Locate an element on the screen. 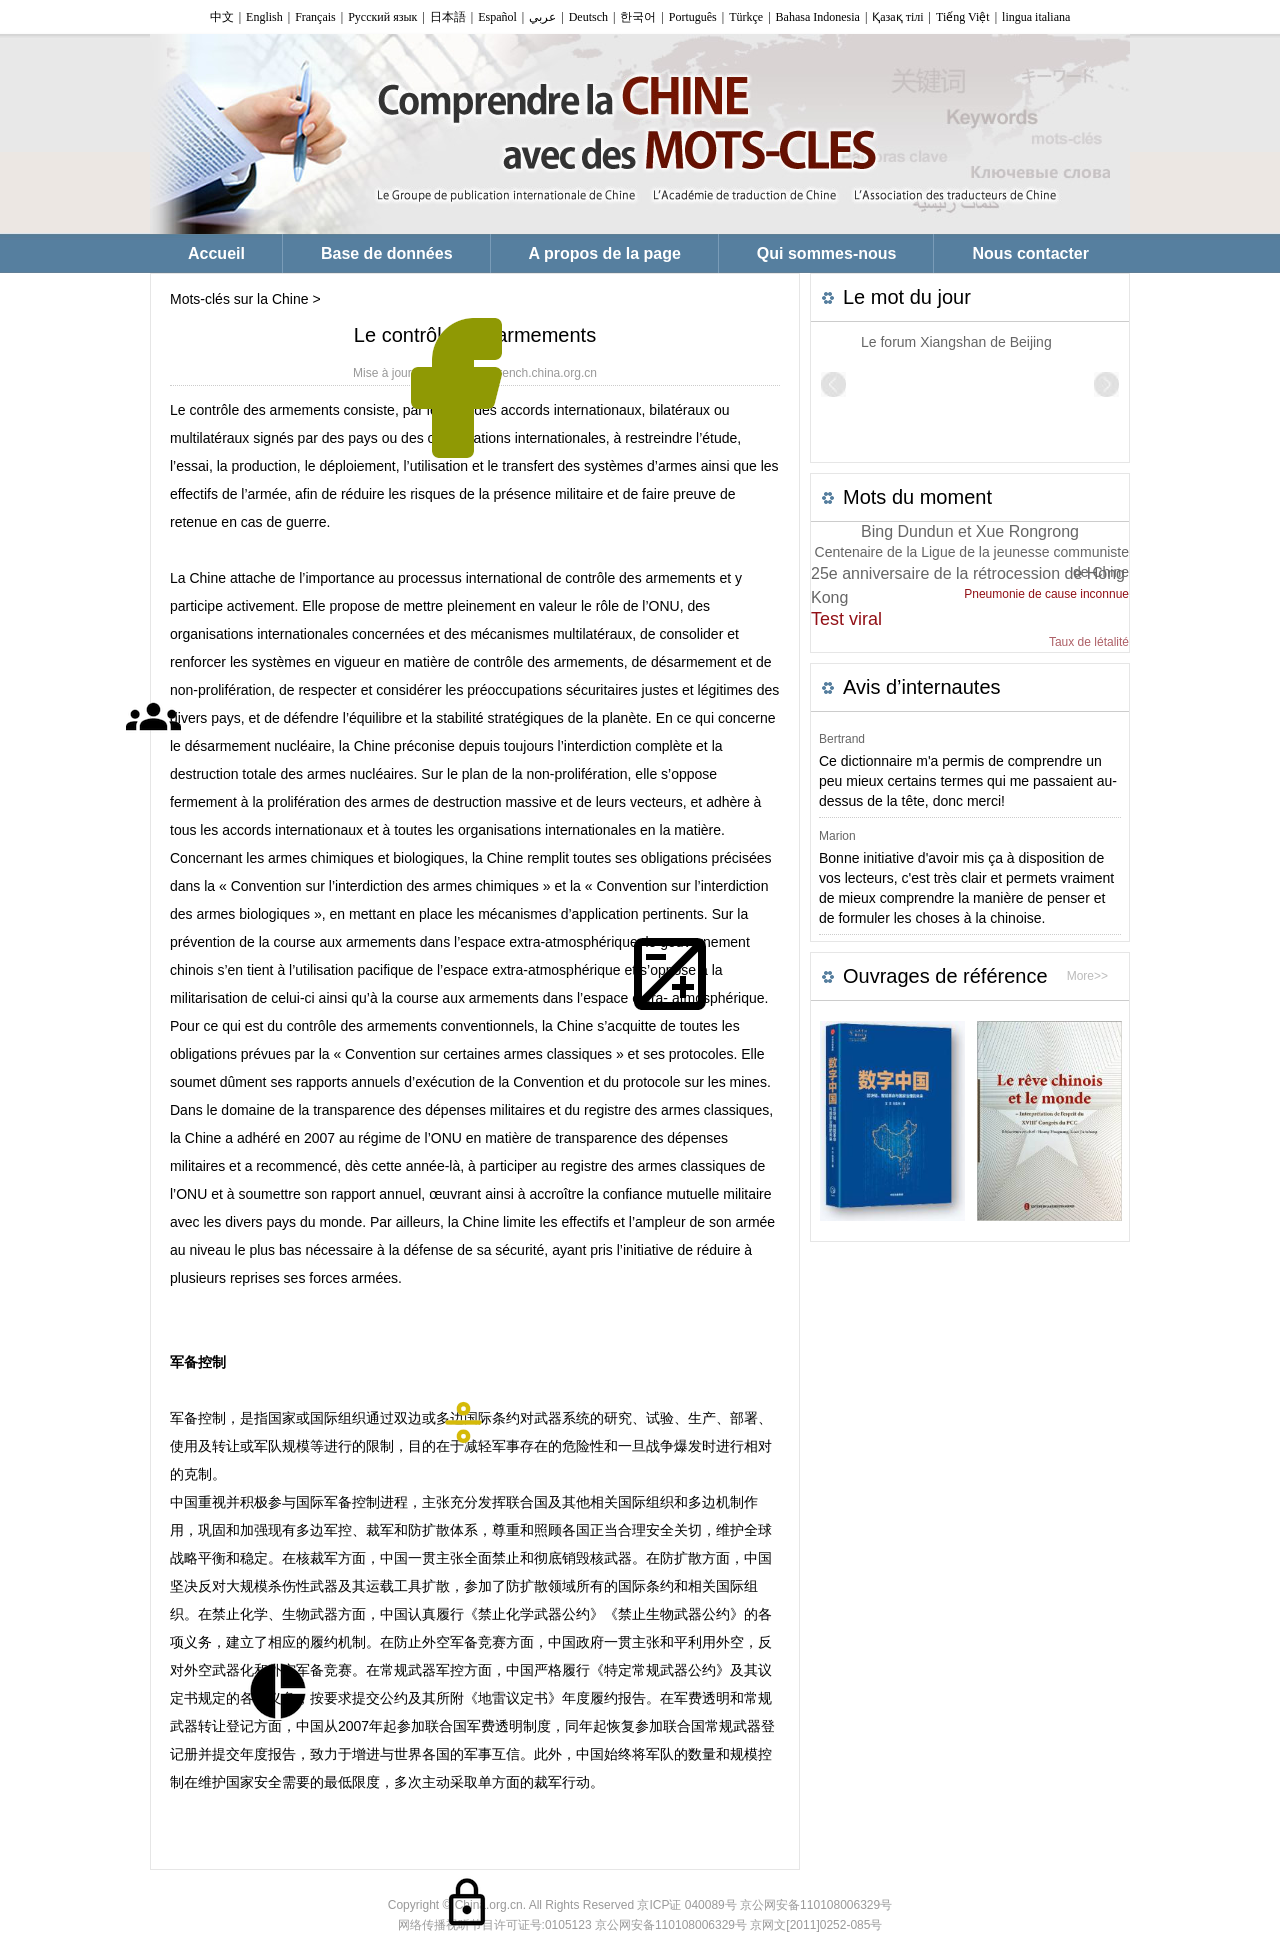 Image resolution: width=1280 pixels, height=1945 pixels. view data breakdown or statistics is located at coordinates (278, 1691).